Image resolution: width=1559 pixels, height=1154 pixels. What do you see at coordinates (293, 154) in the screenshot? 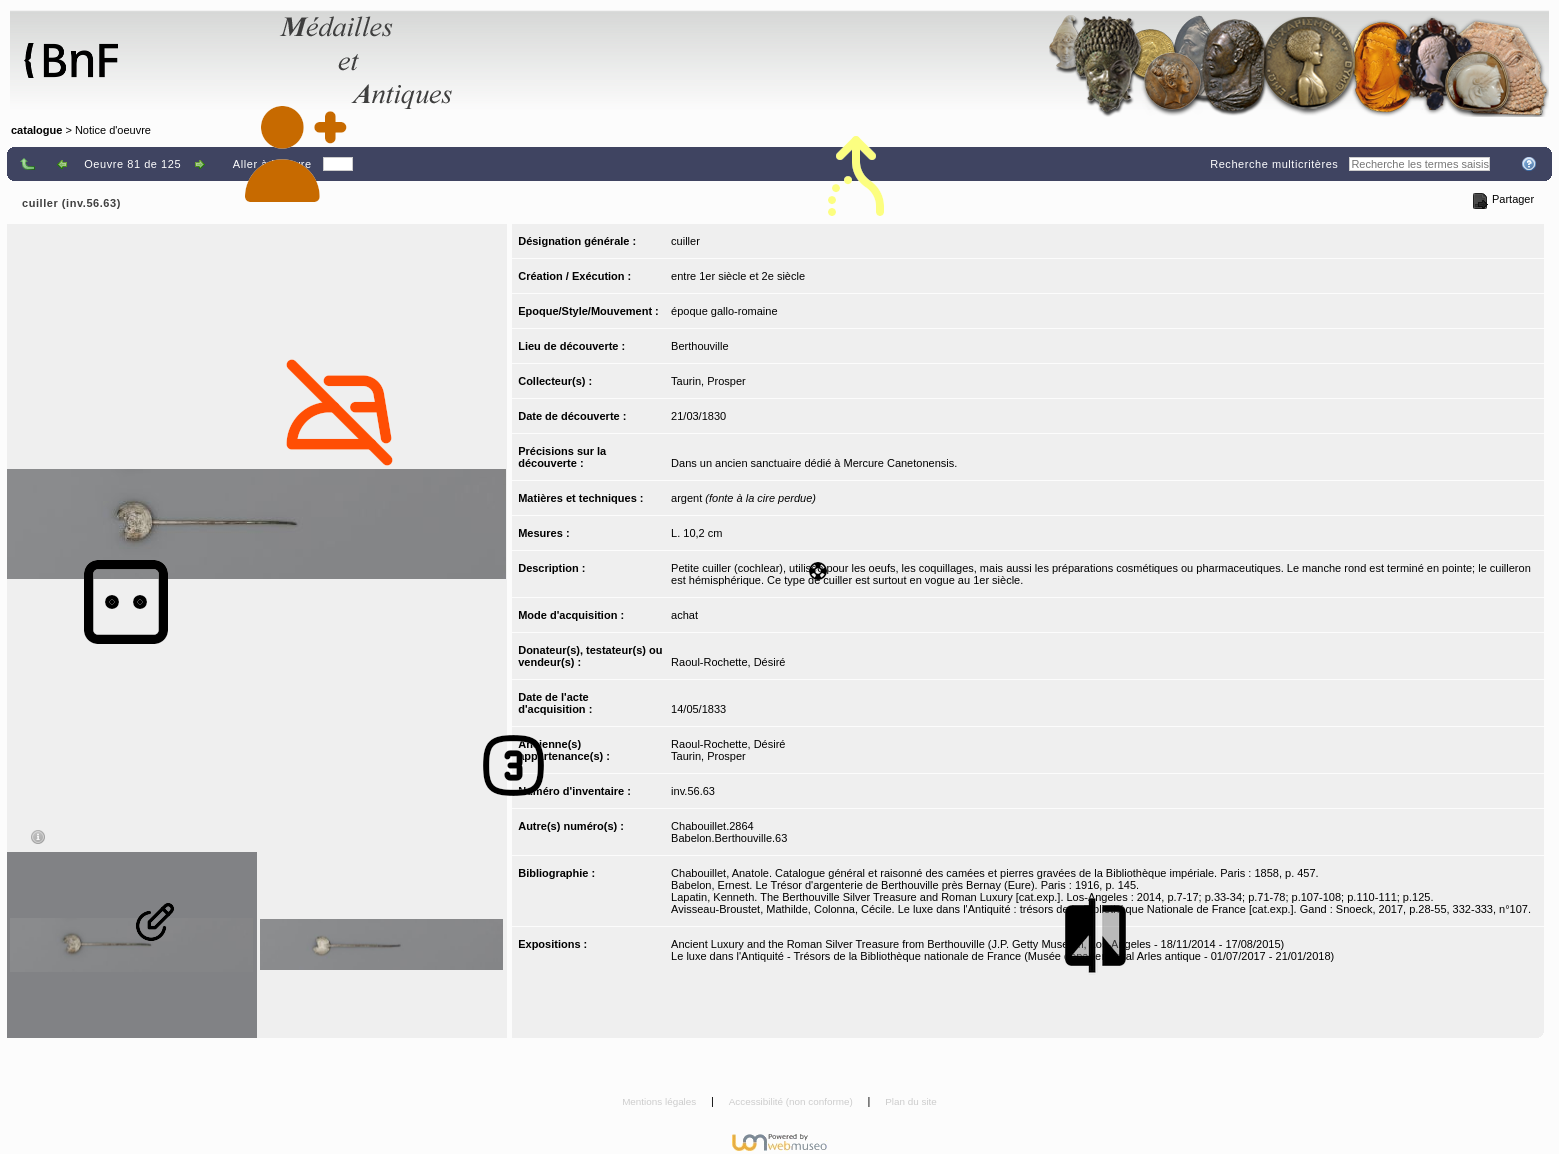
I see `add a new contact` at bounding box center [293, 154].